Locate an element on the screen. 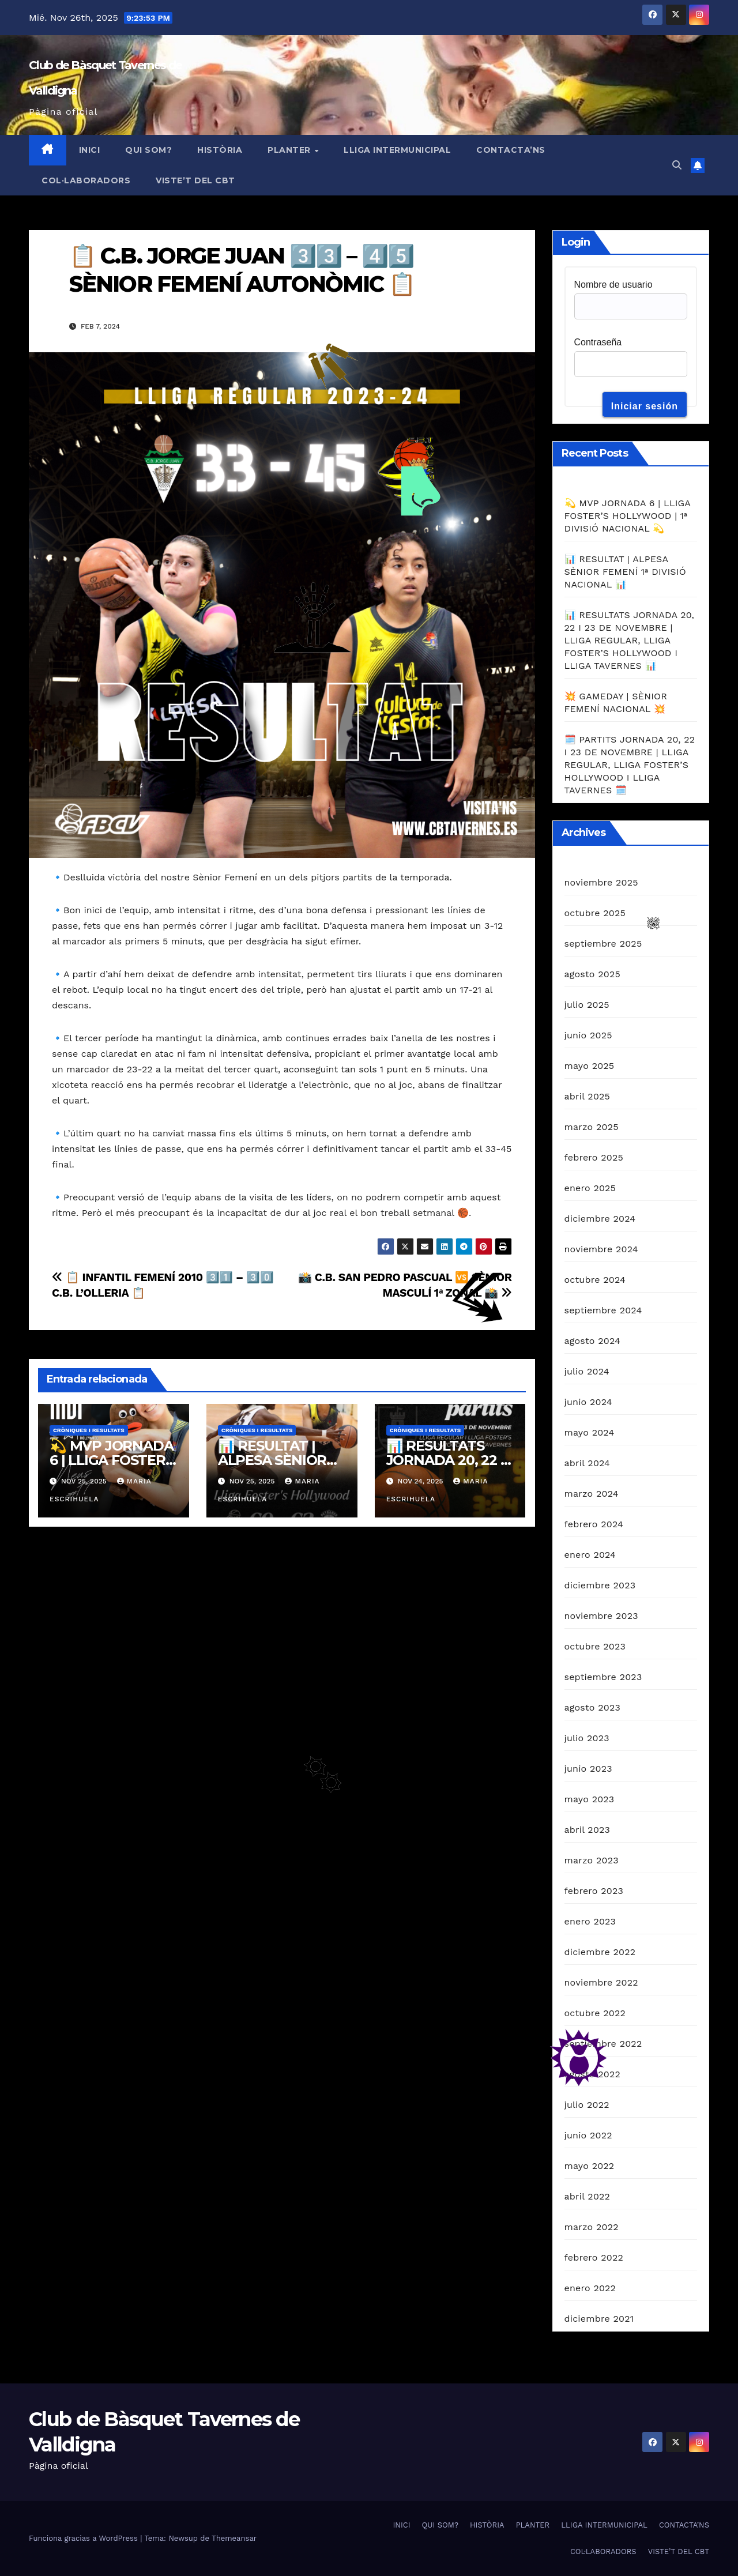 This screenshot has height=2576, width=738. select medusa character or monster type is located at coordinates (653, 923).